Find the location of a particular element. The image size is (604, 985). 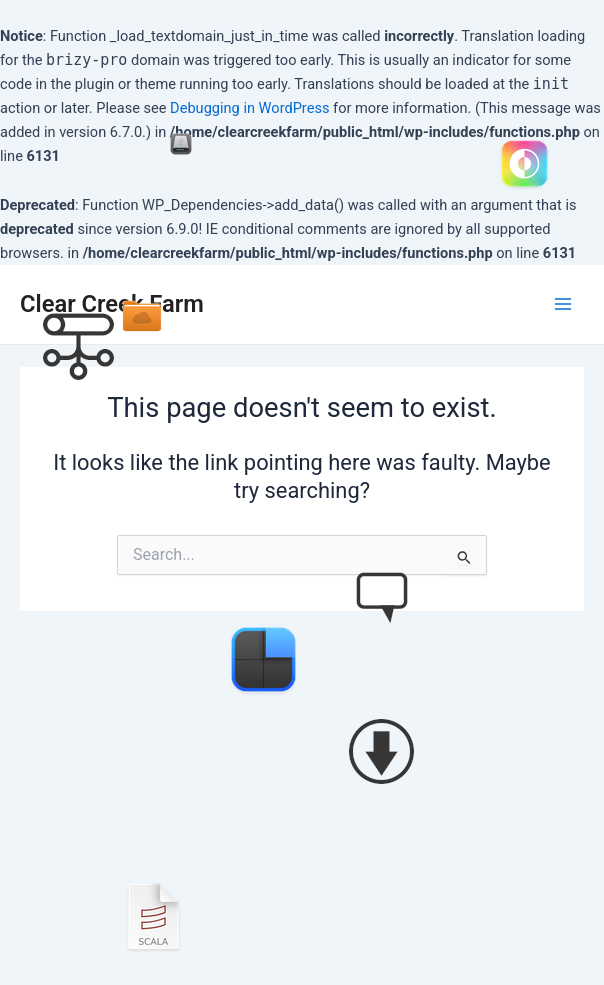

switch to workspace in the top-right position is located at coordinates (263, 659).